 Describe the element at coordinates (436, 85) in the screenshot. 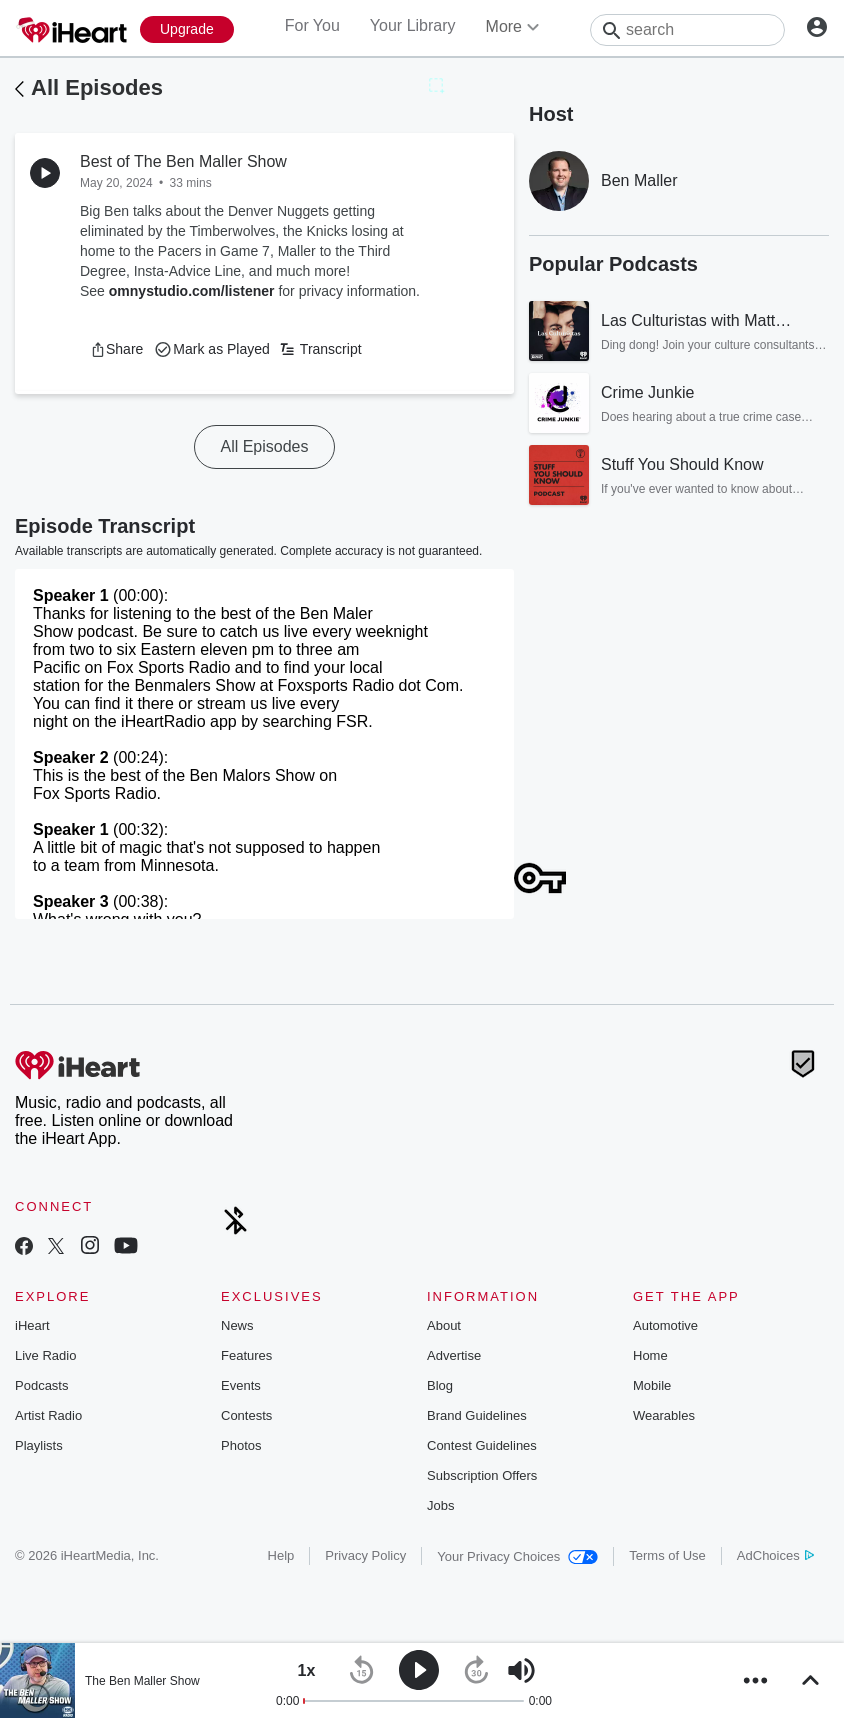

I see `add to current selection` at that location.